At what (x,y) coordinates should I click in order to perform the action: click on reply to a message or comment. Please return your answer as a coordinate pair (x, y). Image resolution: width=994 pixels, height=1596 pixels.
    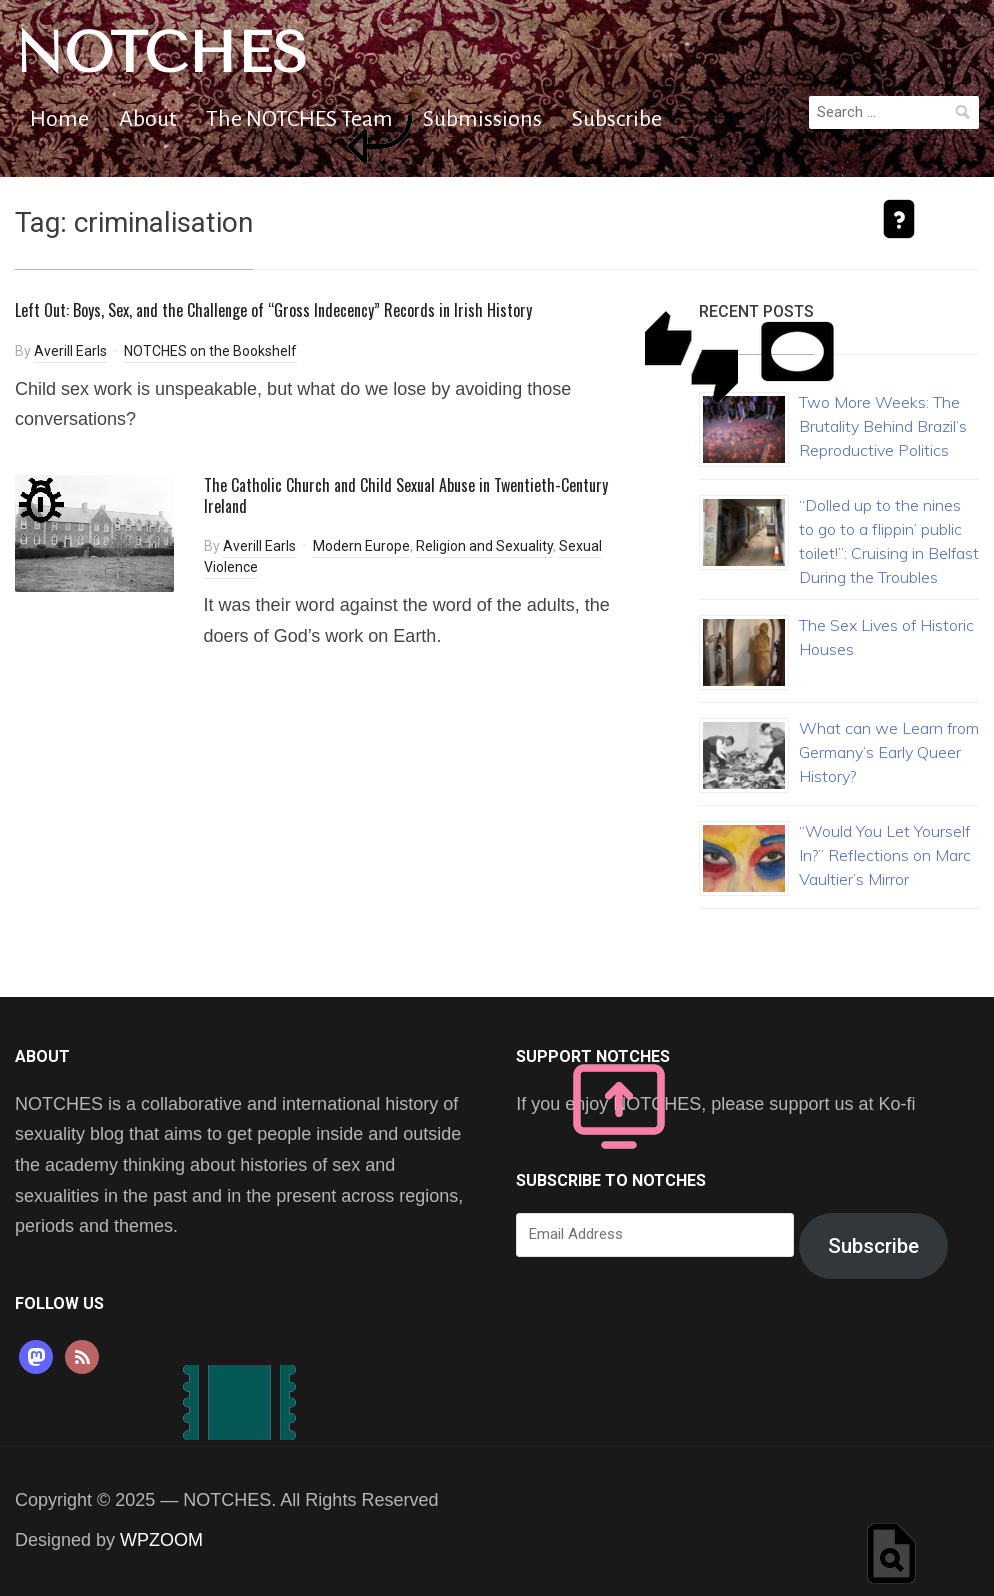
    Looking at the image, I should click on (380, 139).